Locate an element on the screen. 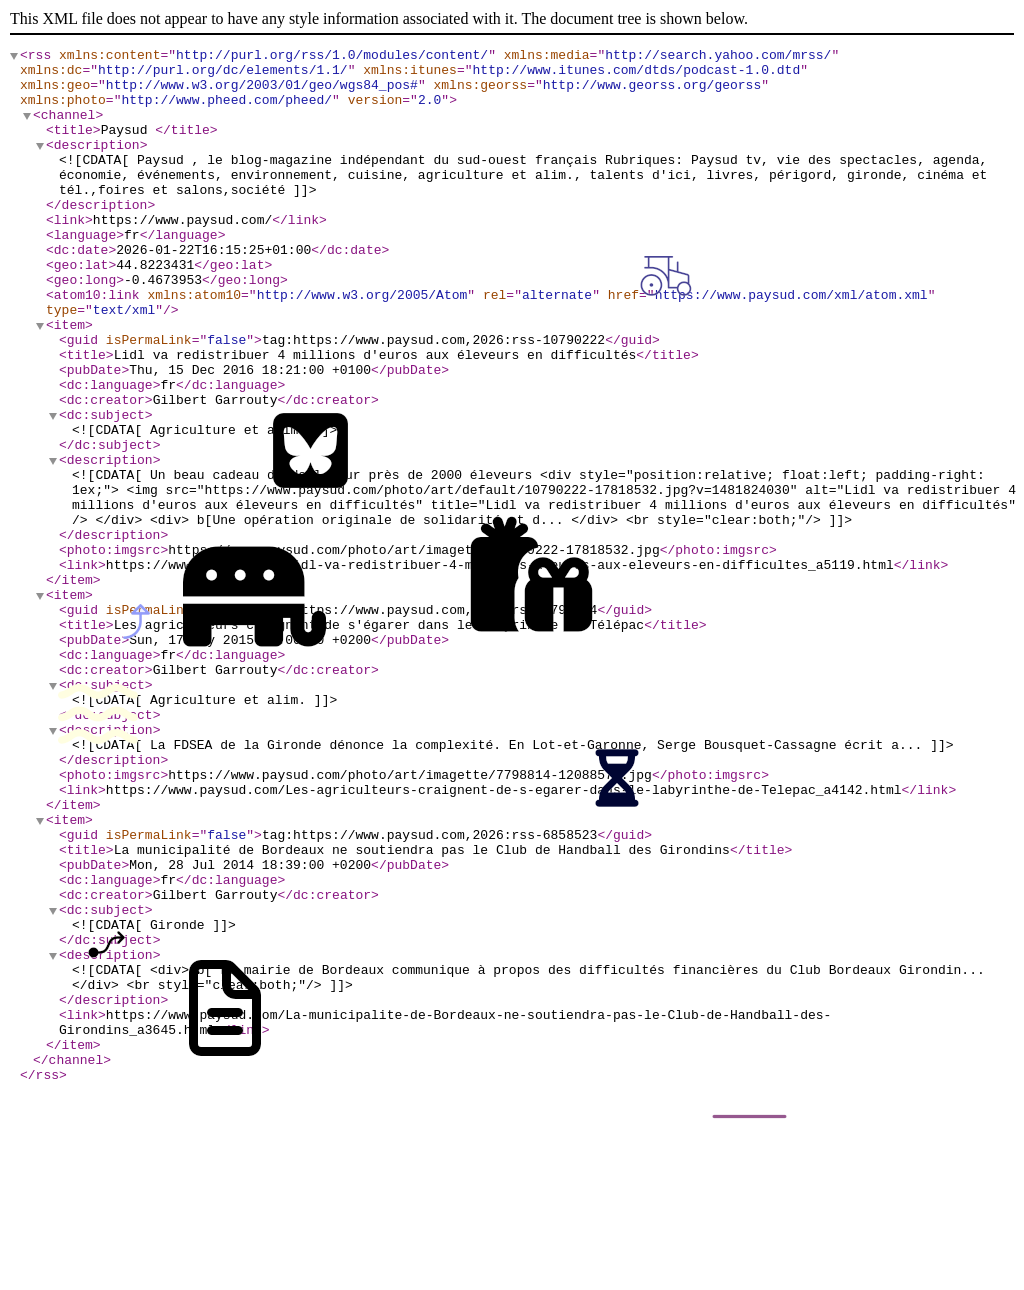 The height and width of the screenshot is (1290, 1024). open Bluesky social media app is located at coordinates (310, 450).